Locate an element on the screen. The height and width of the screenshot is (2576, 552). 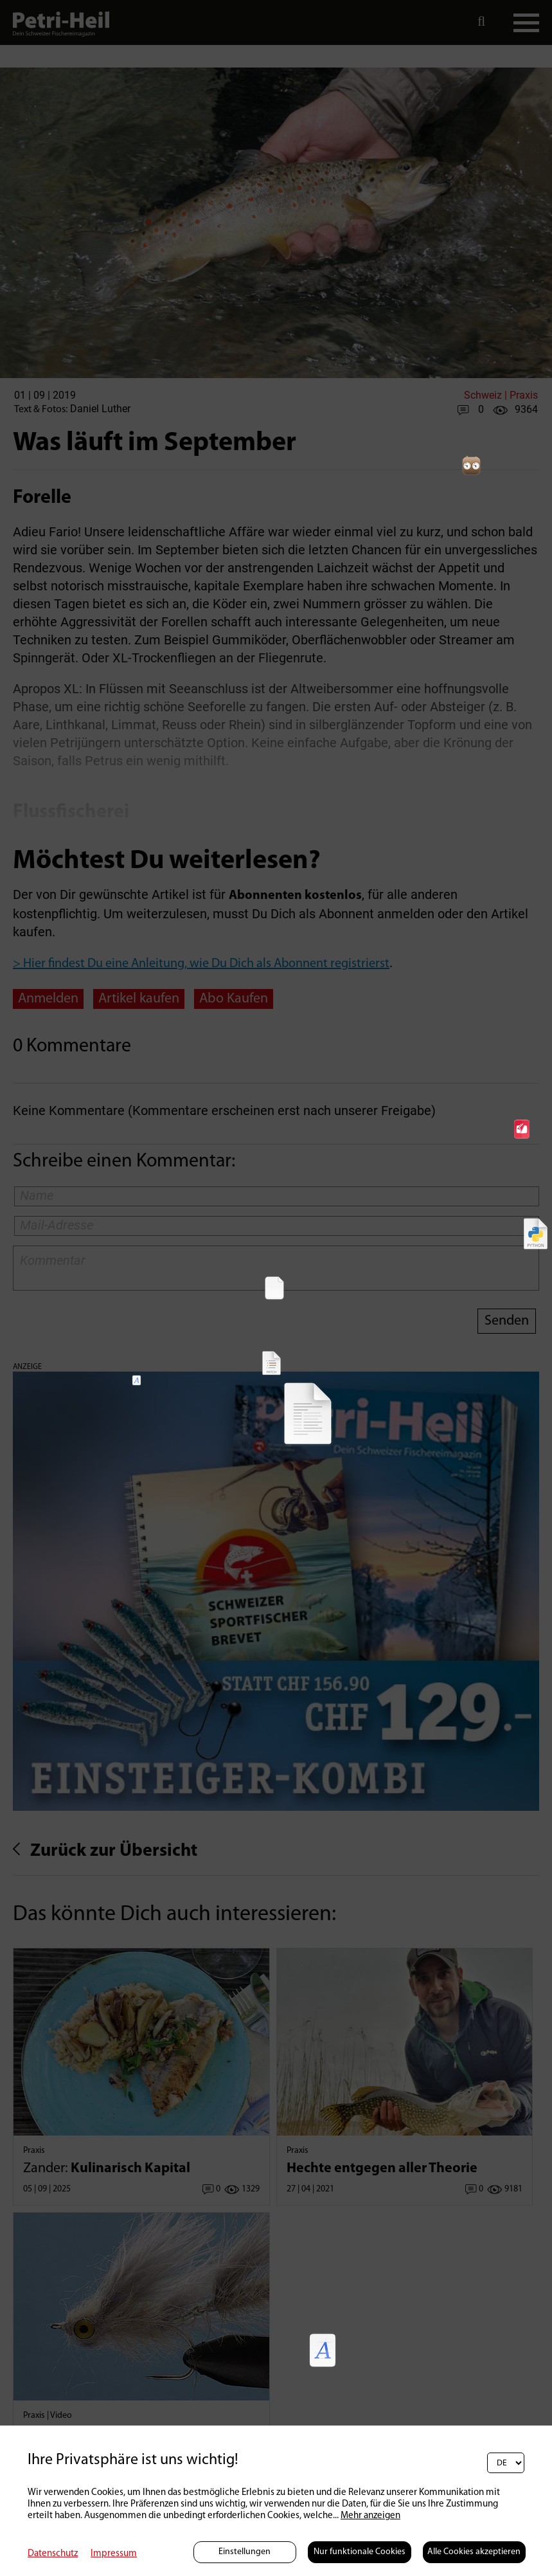
open the chess clock app is located at coordinates (471, 466).